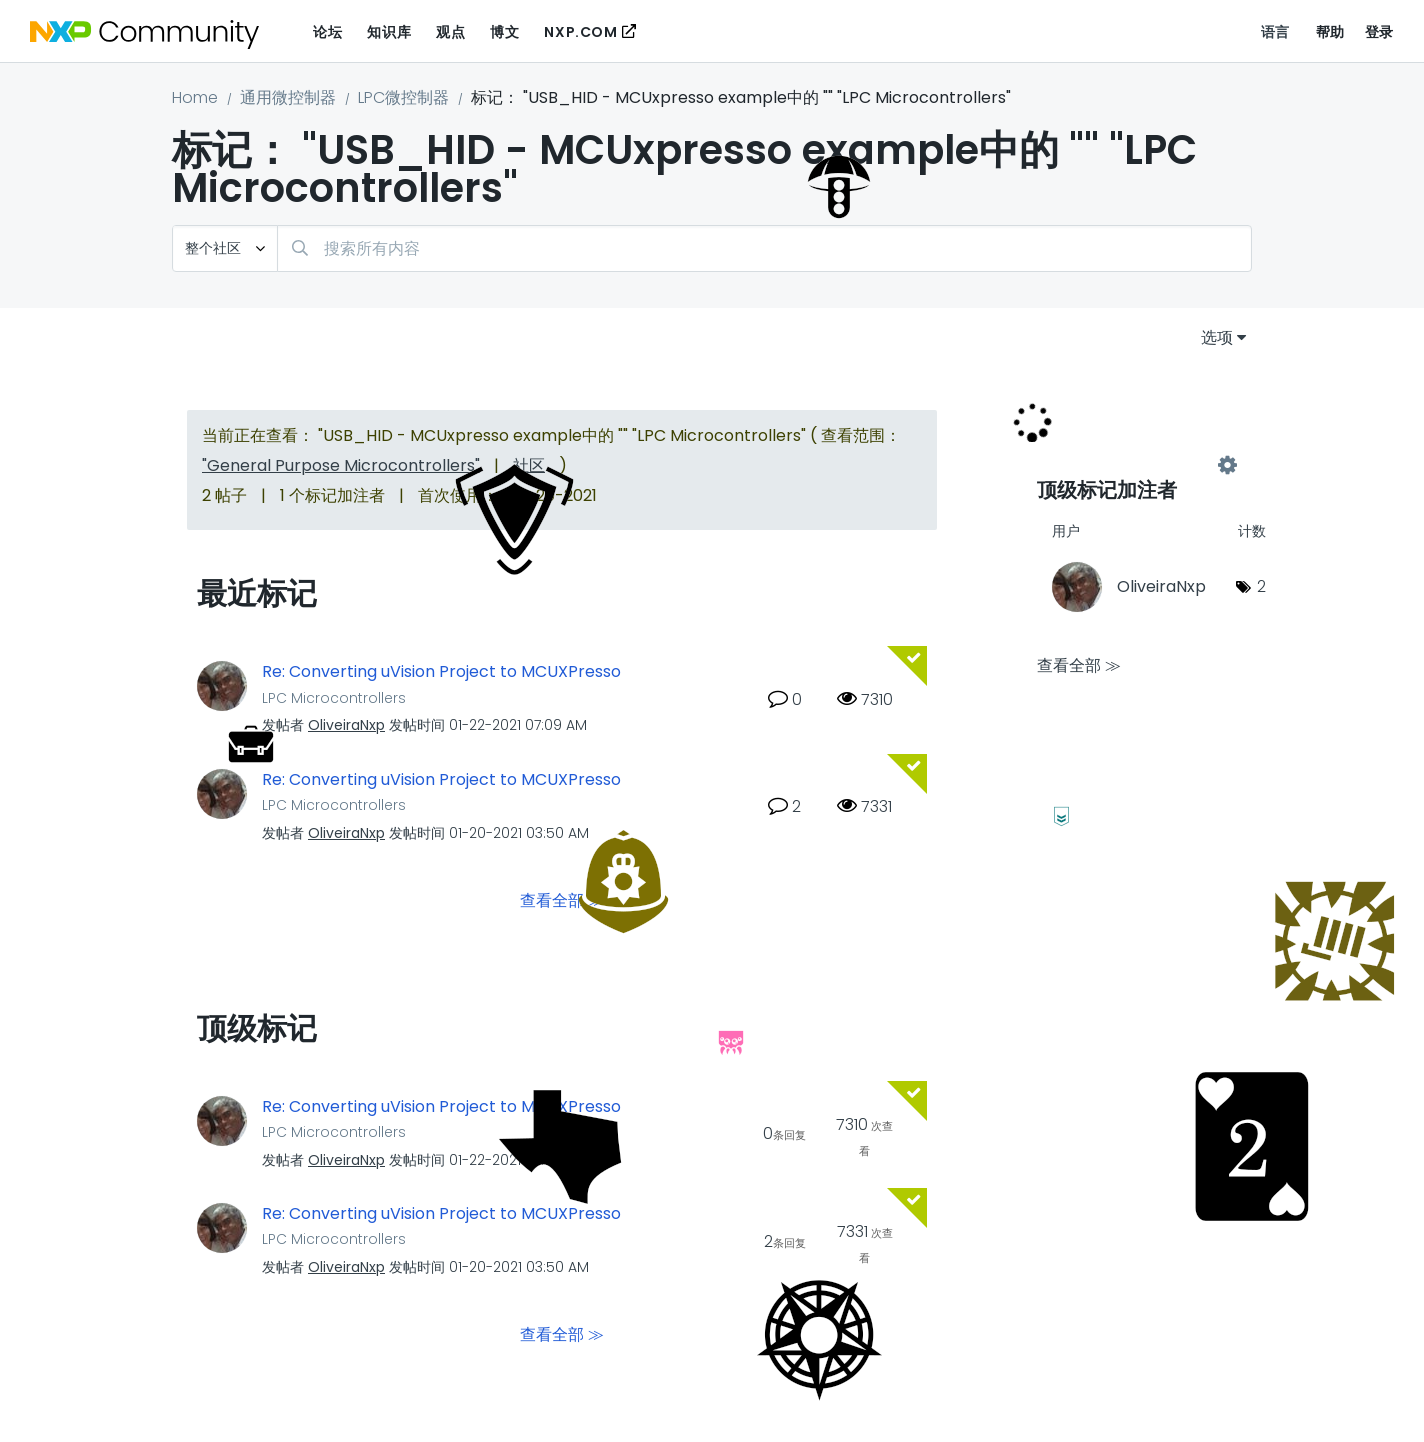 The width and height of the screenshot is (1424, 1442). Describe the element at coordinates (731, 1043) in the screenshot. I see `spider or arachnid enemy character in a game` at that location.